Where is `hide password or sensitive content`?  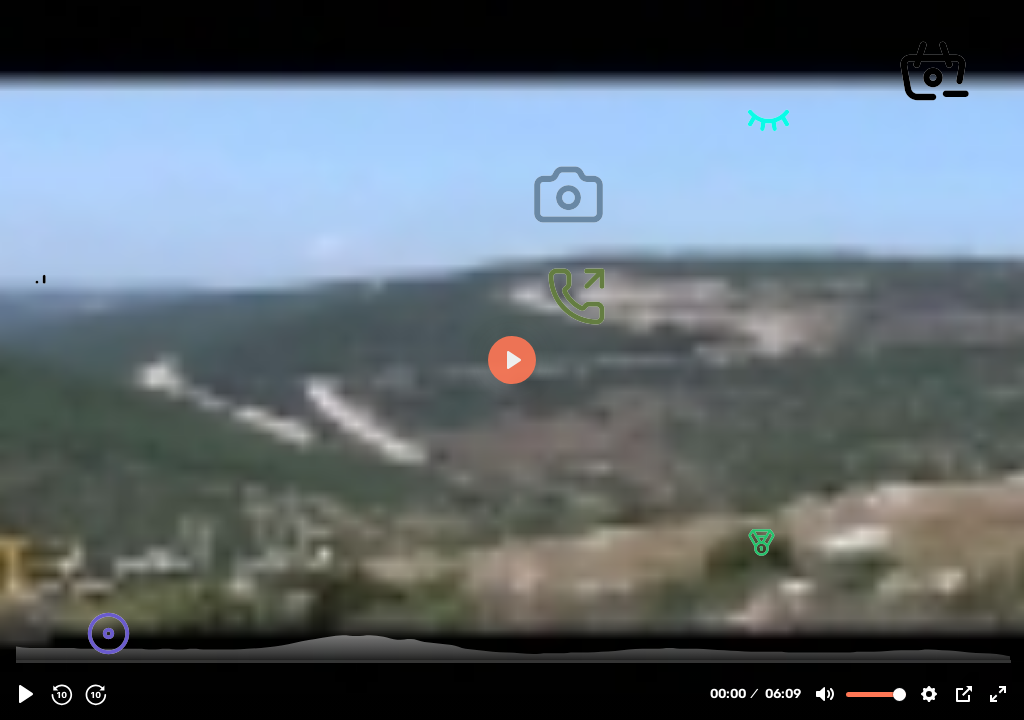
hide password or sensitive content is located at coordinates (768, 116).